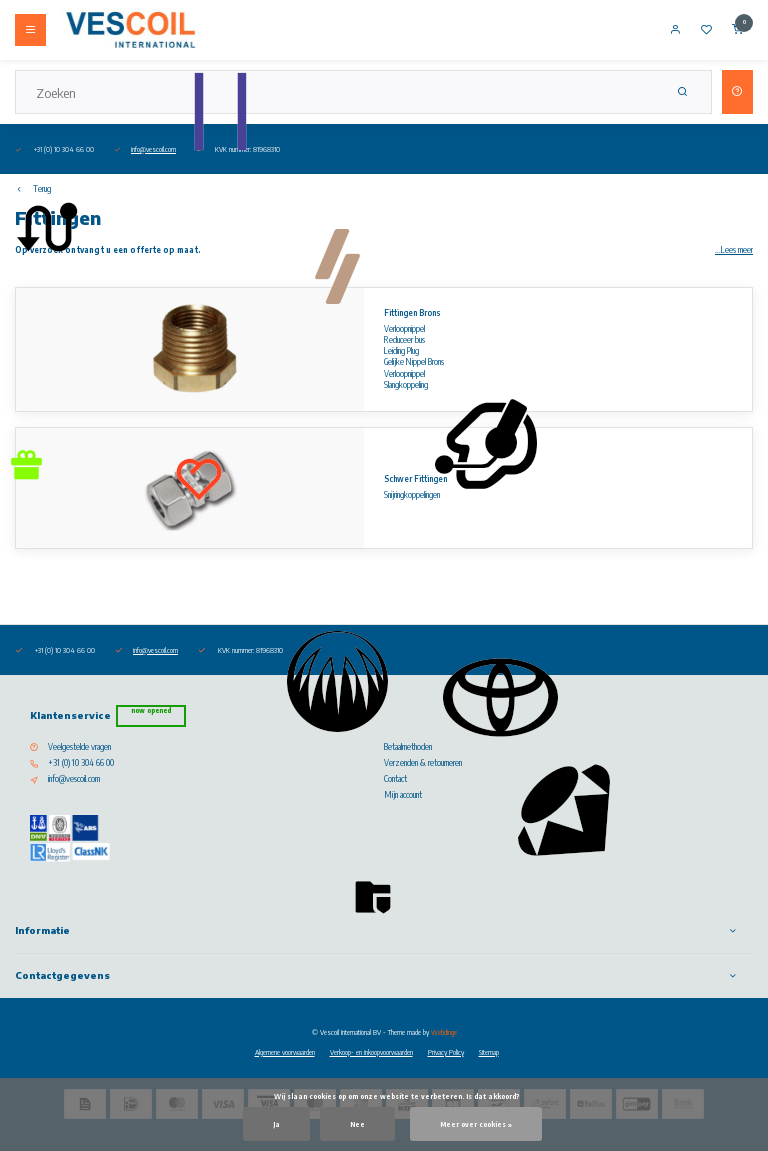 The height and width of the screenshot is (1151, 768). I want to click on view gifts or rewards, so click(26, 465).